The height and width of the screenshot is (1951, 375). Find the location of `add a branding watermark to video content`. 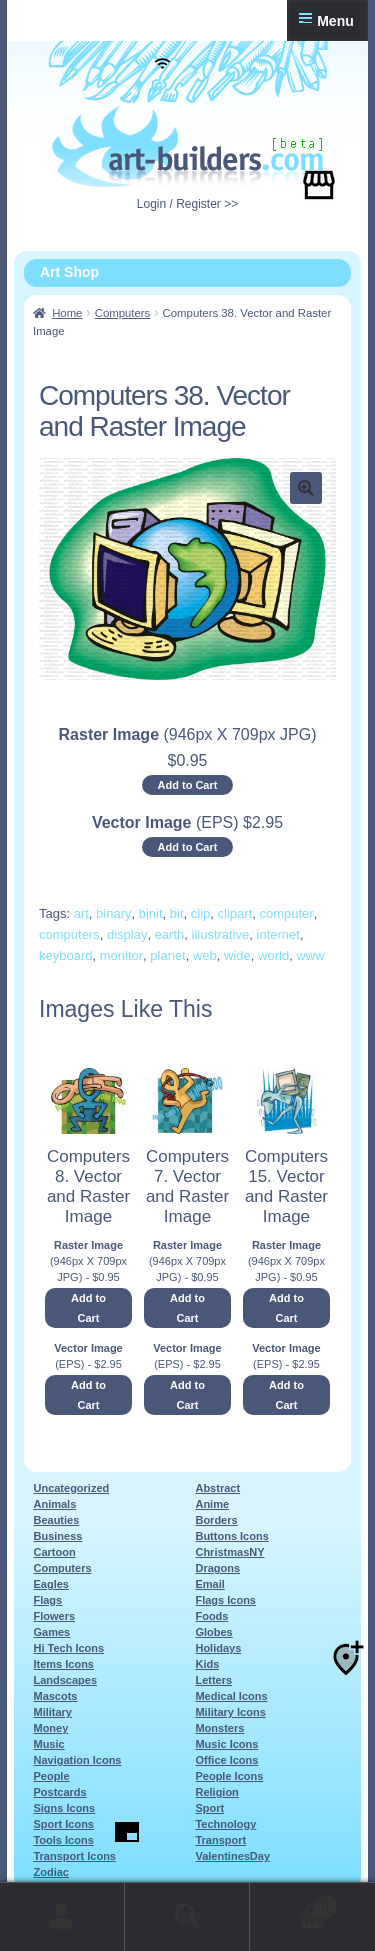

add a branding watermark to video content is located at coordinates (127, 1832).